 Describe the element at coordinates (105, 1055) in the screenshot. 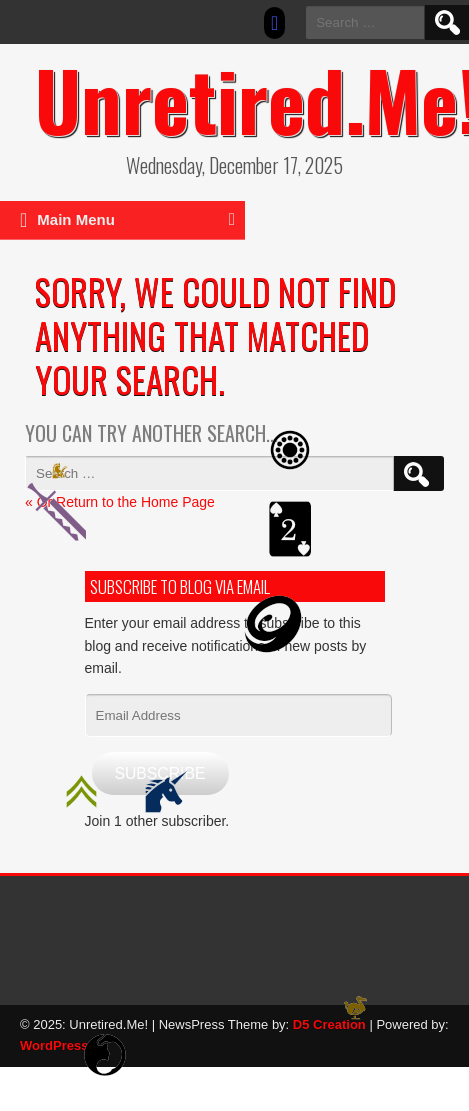

I see `indicates pregnancy or fetal development stage` at that location.